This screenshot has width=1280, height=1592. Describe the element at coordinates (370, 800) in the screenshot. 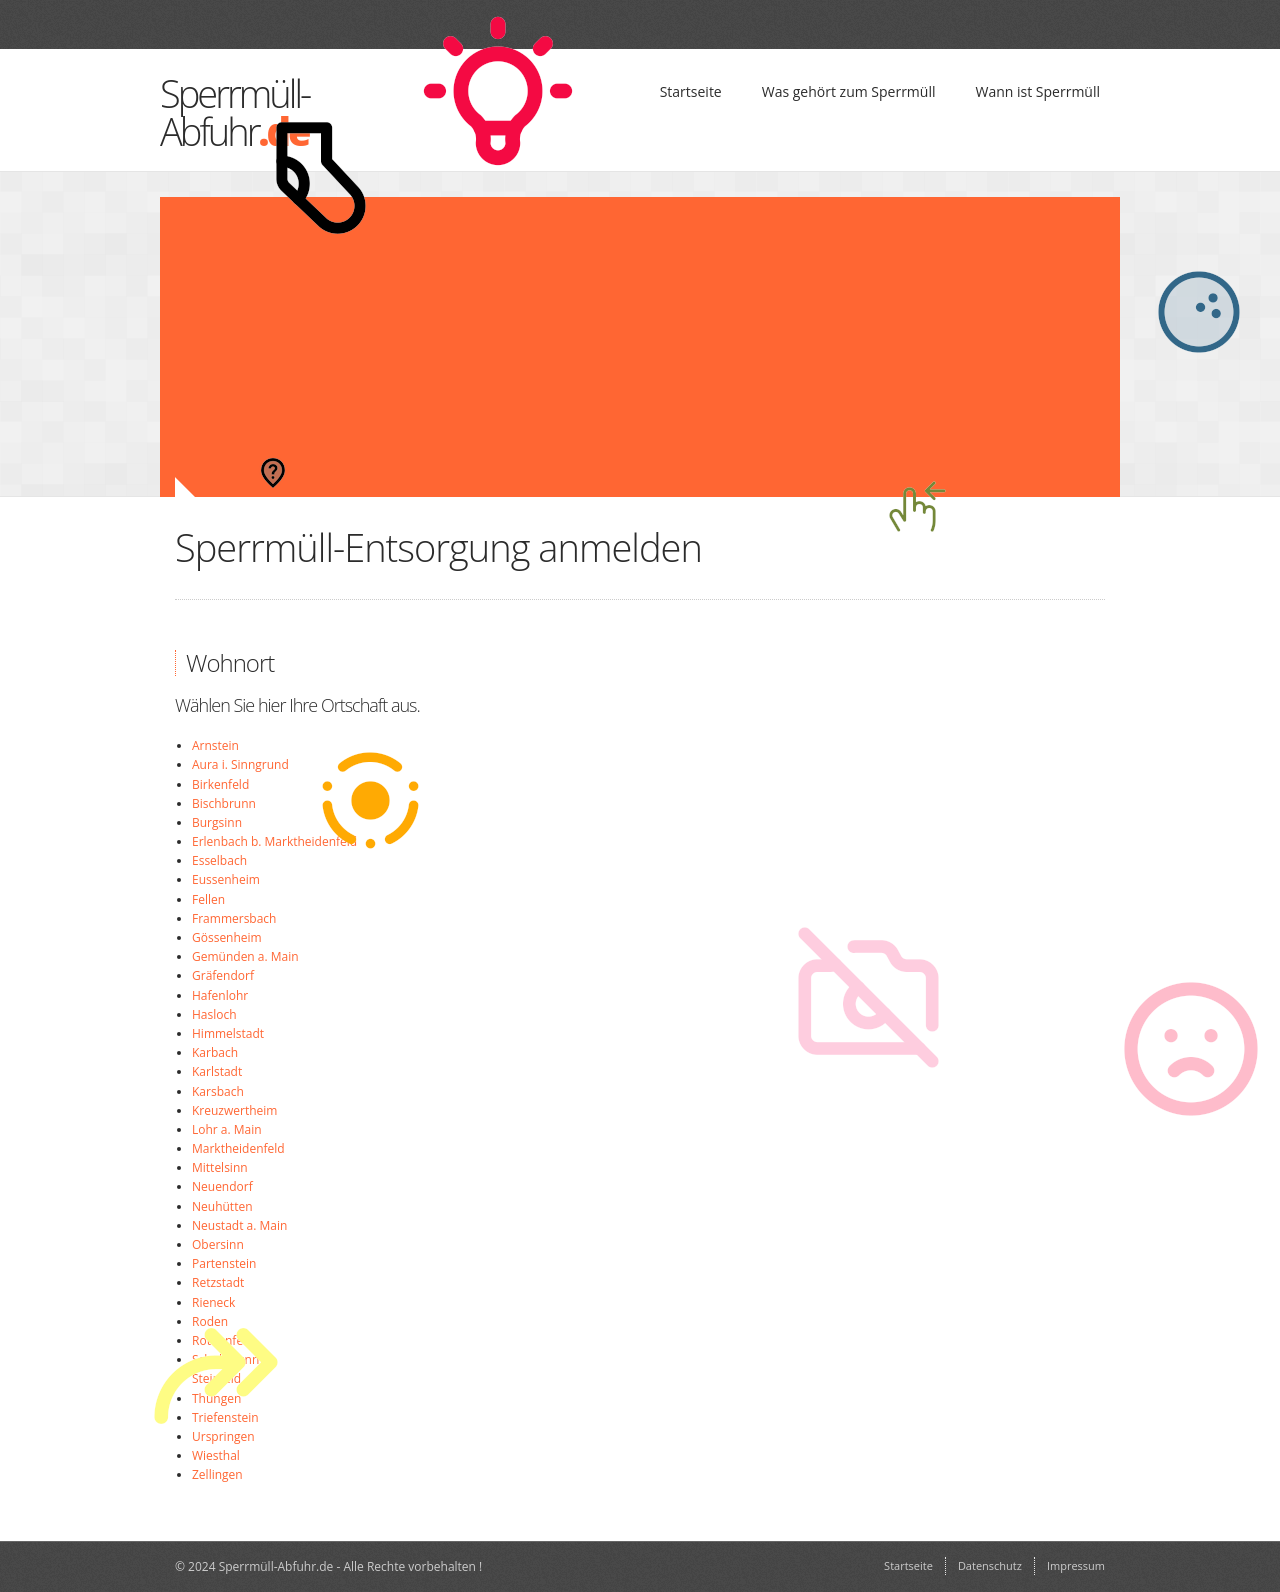

I see `access science or chemistry features` at that location.